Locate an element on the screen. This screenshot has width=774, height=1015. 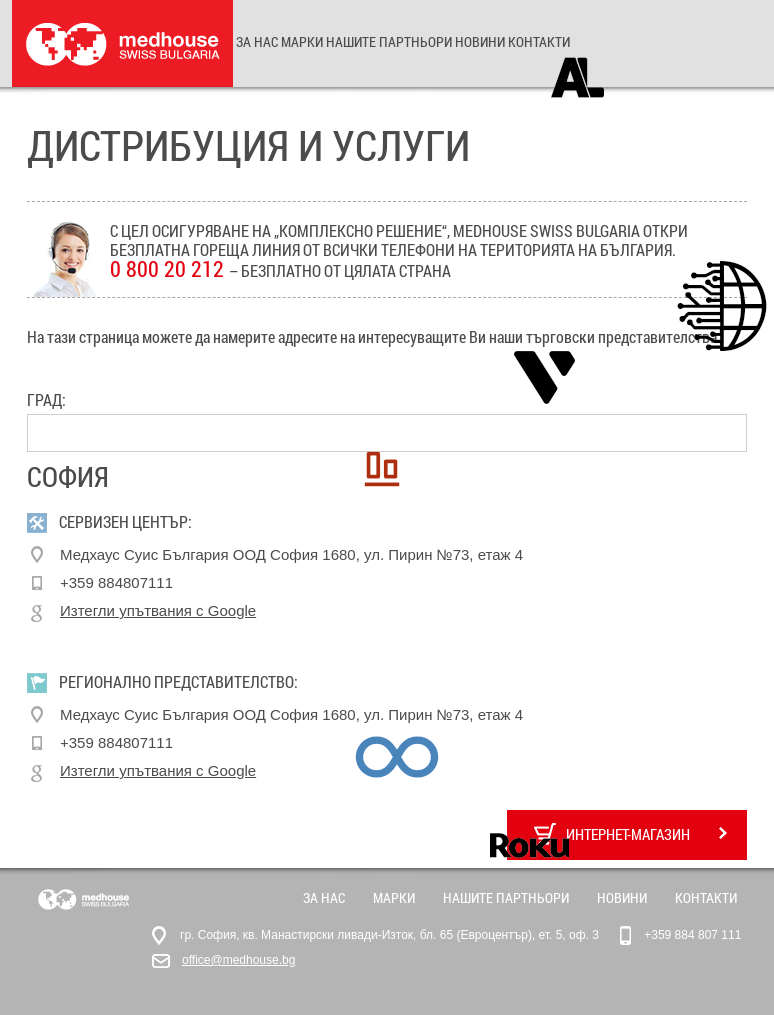
open AniList app or website is located at coordinates (577, 77).